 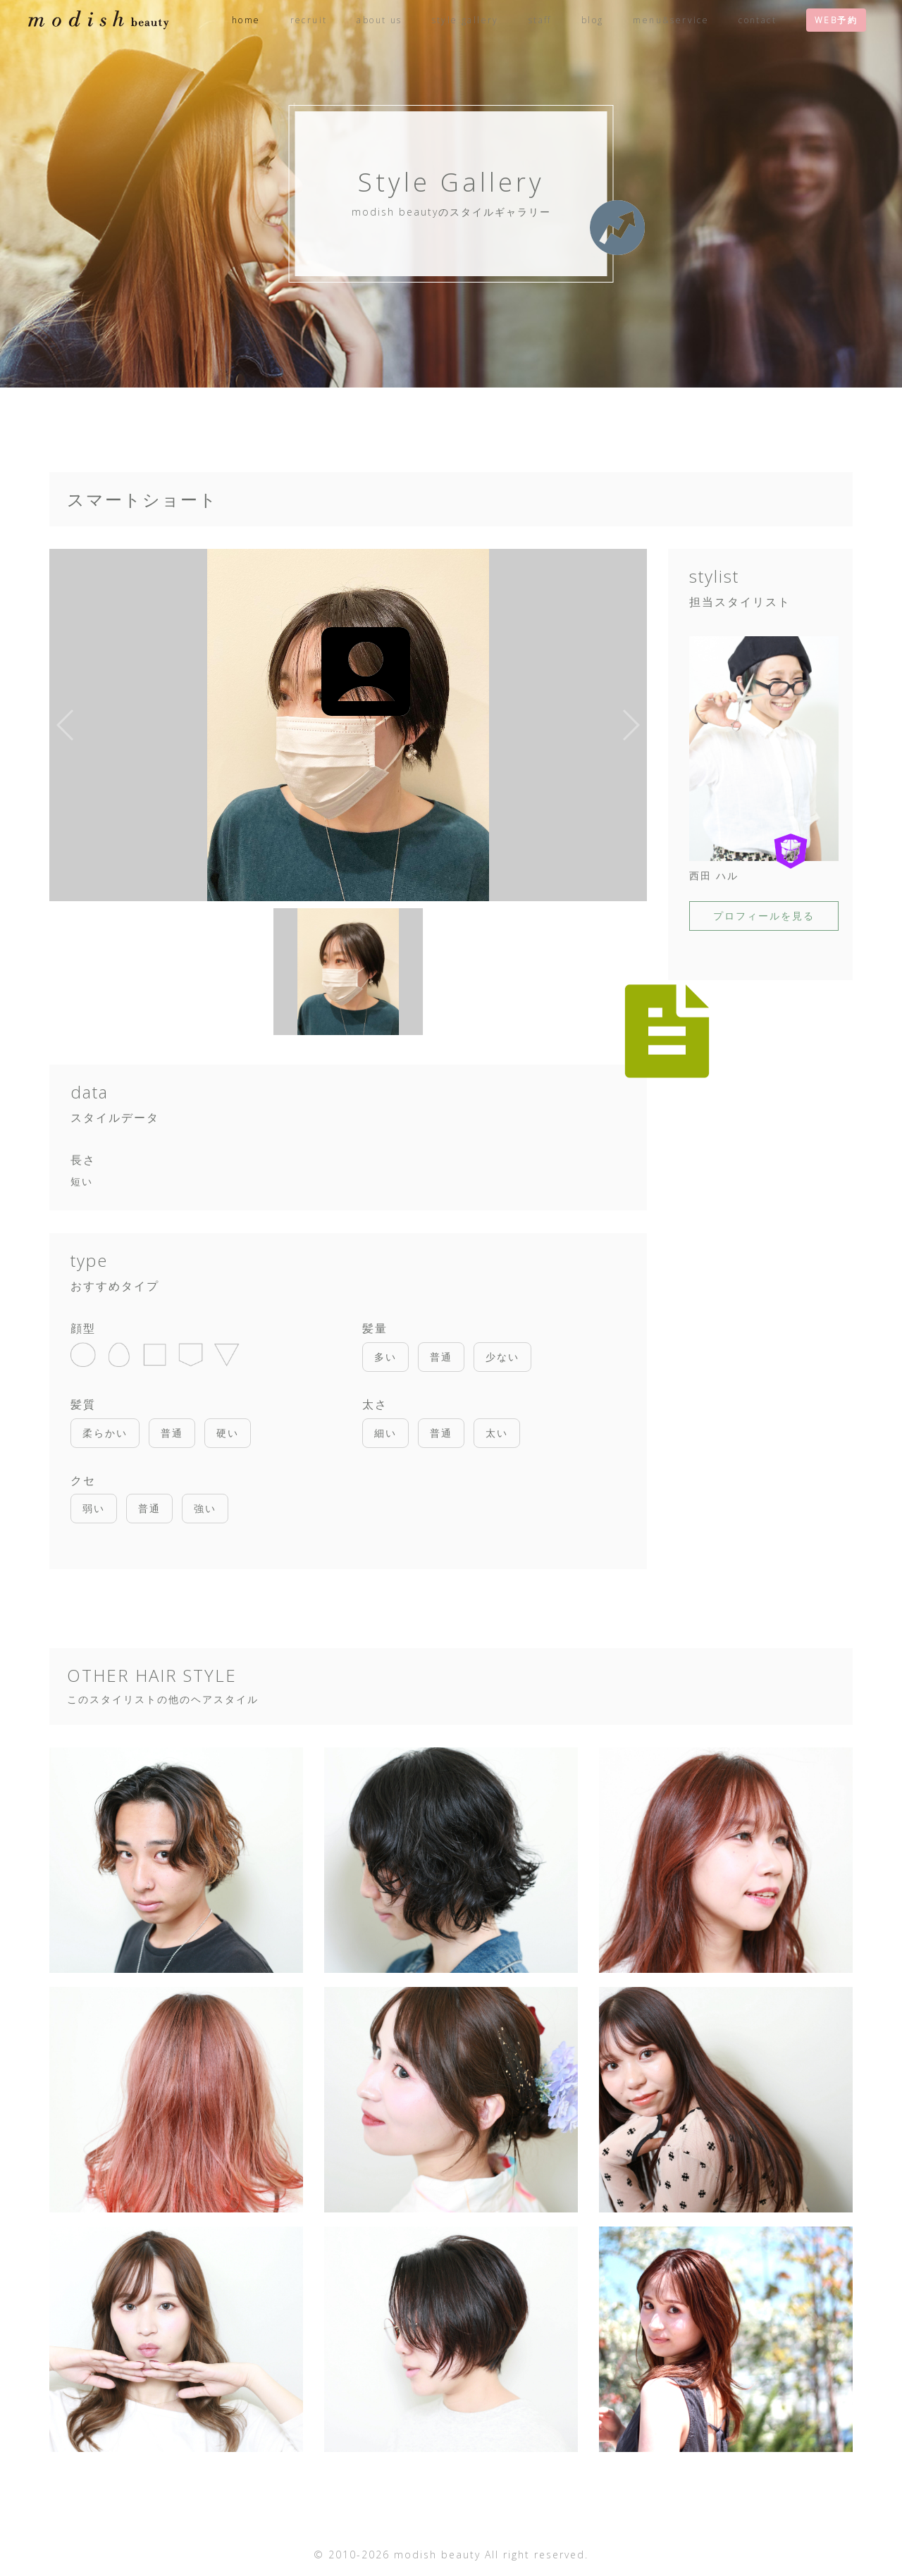 What do you see at coordinates (791, 851) in the screenshot?
I see `primeng angular ui component library logo` at bounding box center [791, 851].